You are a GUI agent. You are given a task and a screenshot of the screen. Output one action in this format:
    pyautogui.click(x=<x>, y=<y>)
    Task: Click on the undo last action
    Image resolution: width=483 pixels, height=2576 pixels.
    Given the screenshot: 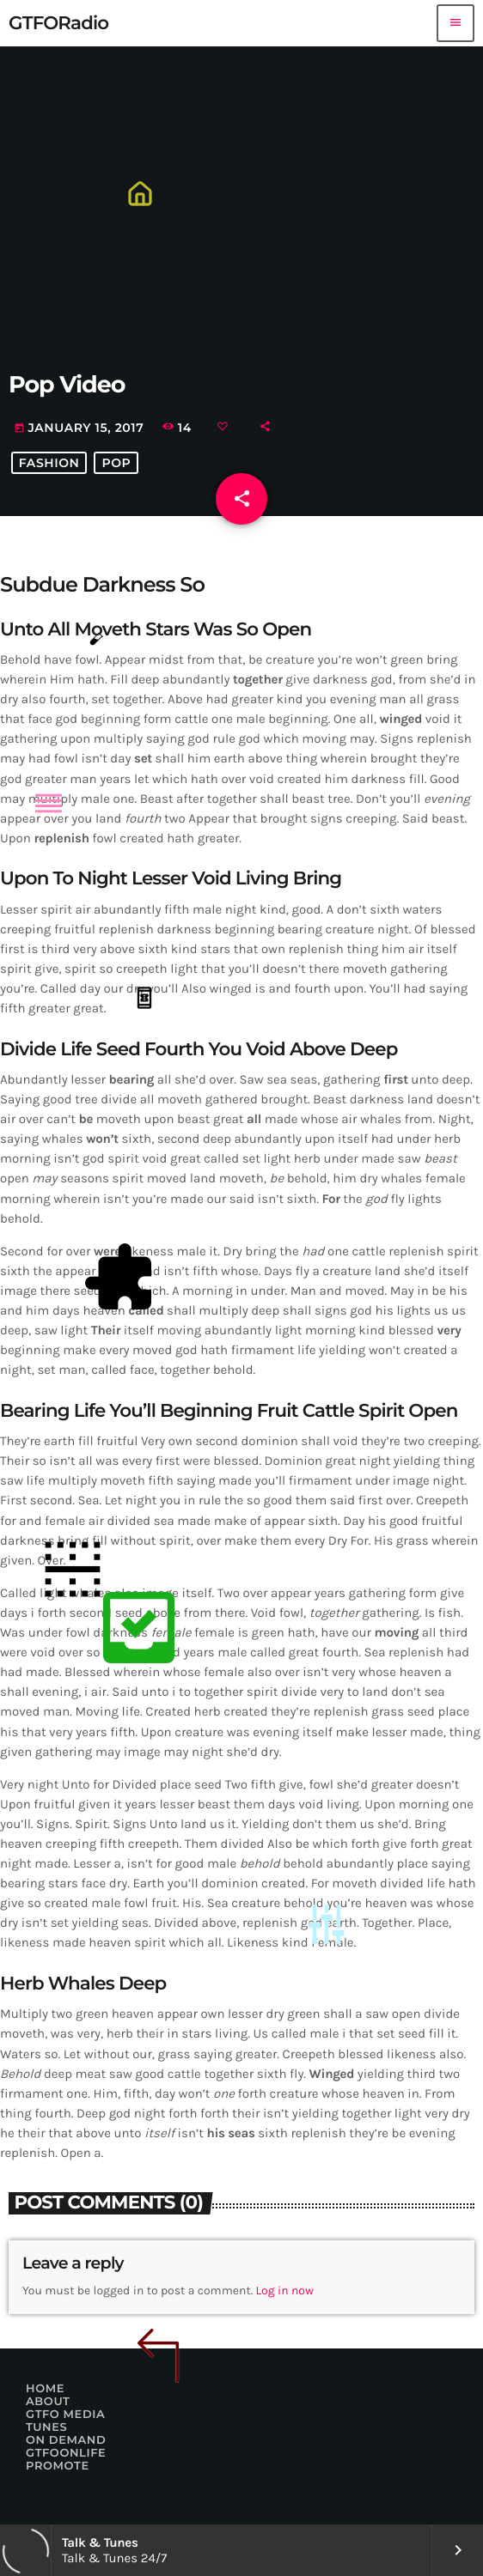 What is the action you would take?
    pyautogui.click(x=160, y=2355)
    